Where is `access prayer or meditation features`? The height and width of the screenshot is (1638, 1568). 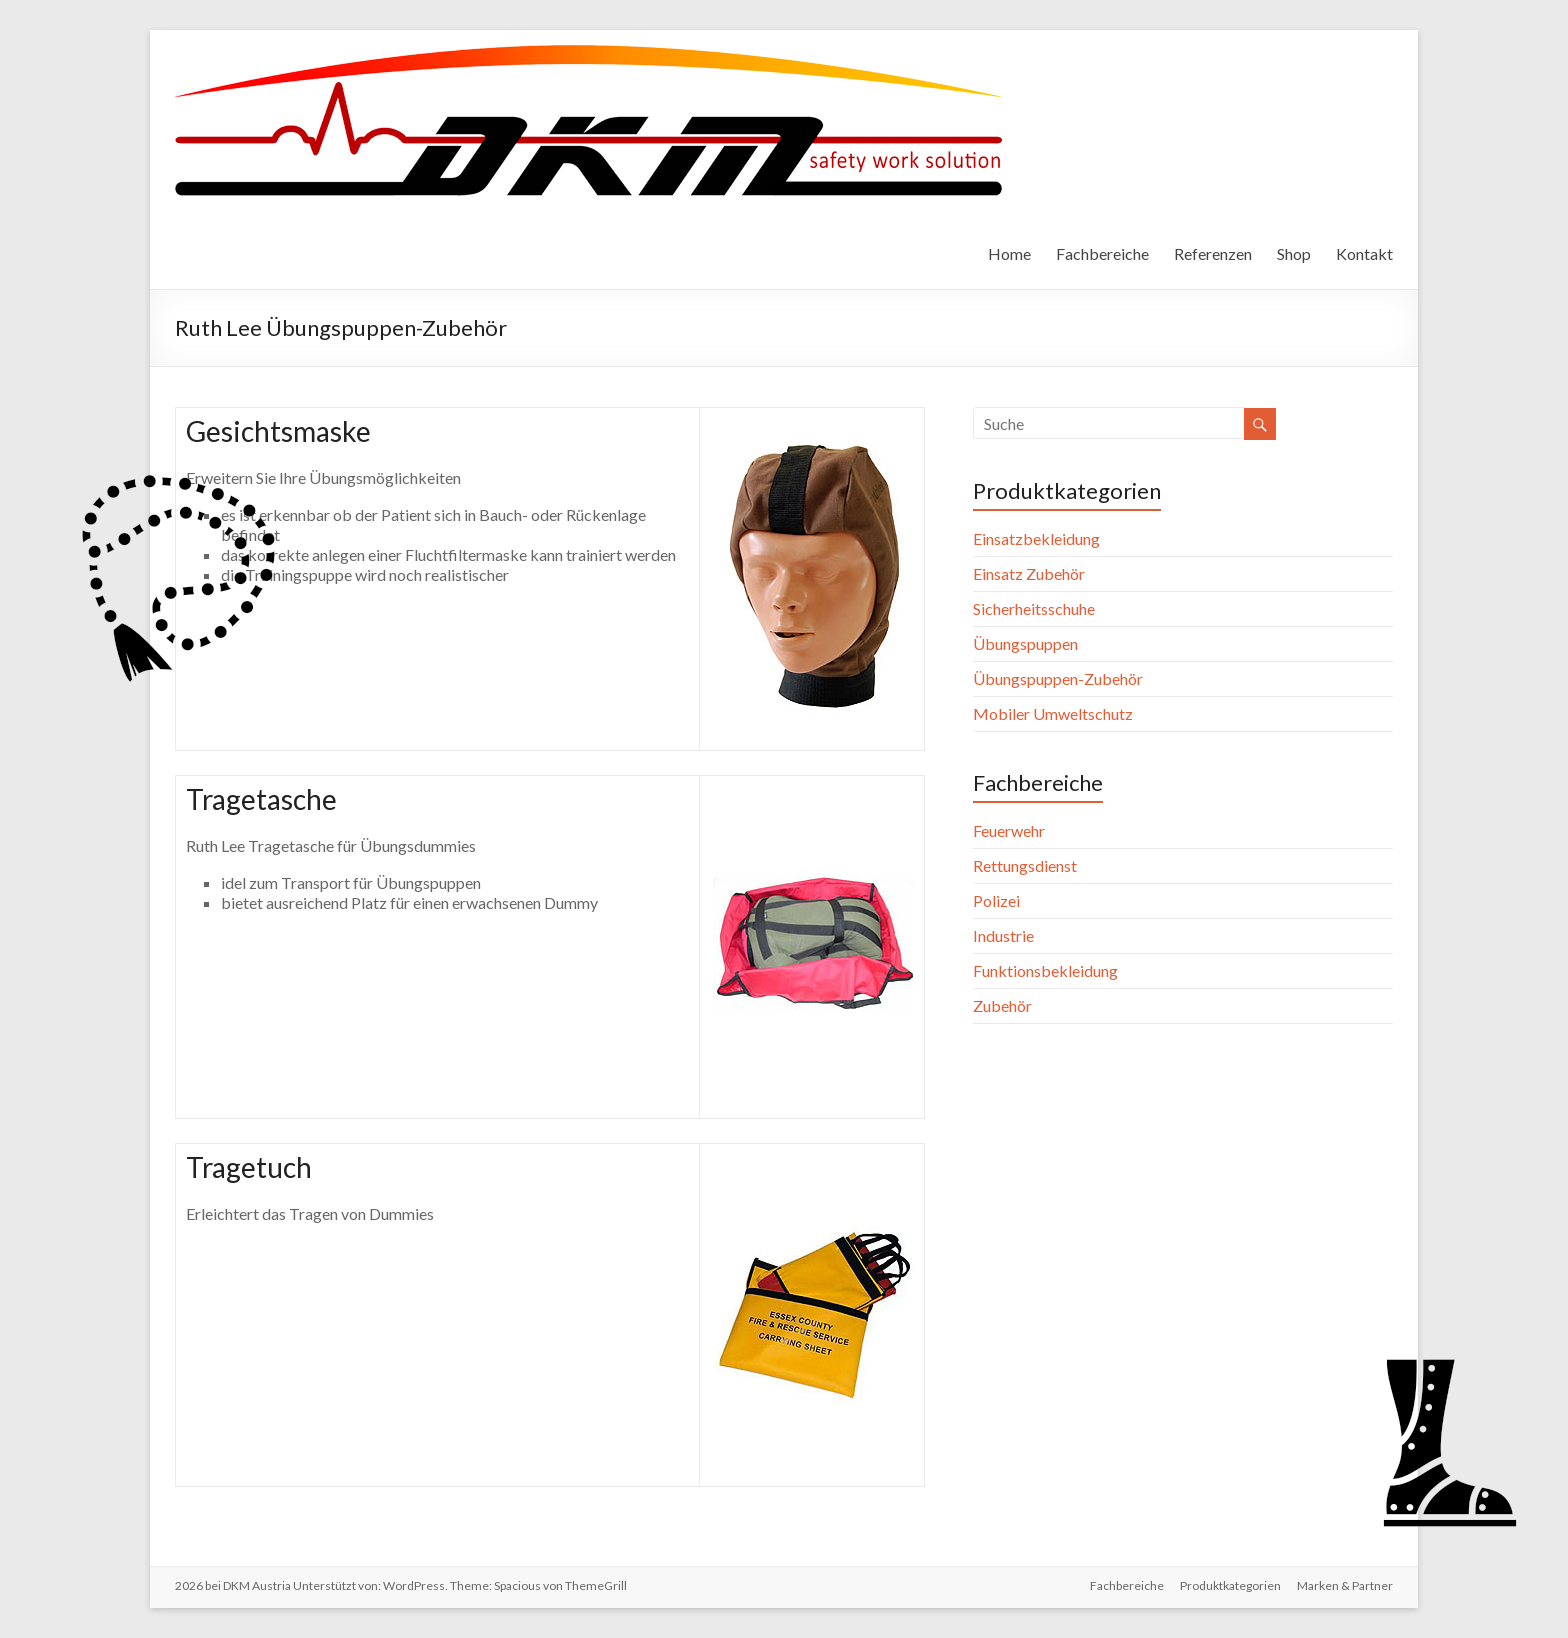 access prayer or meditation features is located at coordinates (178, 578).